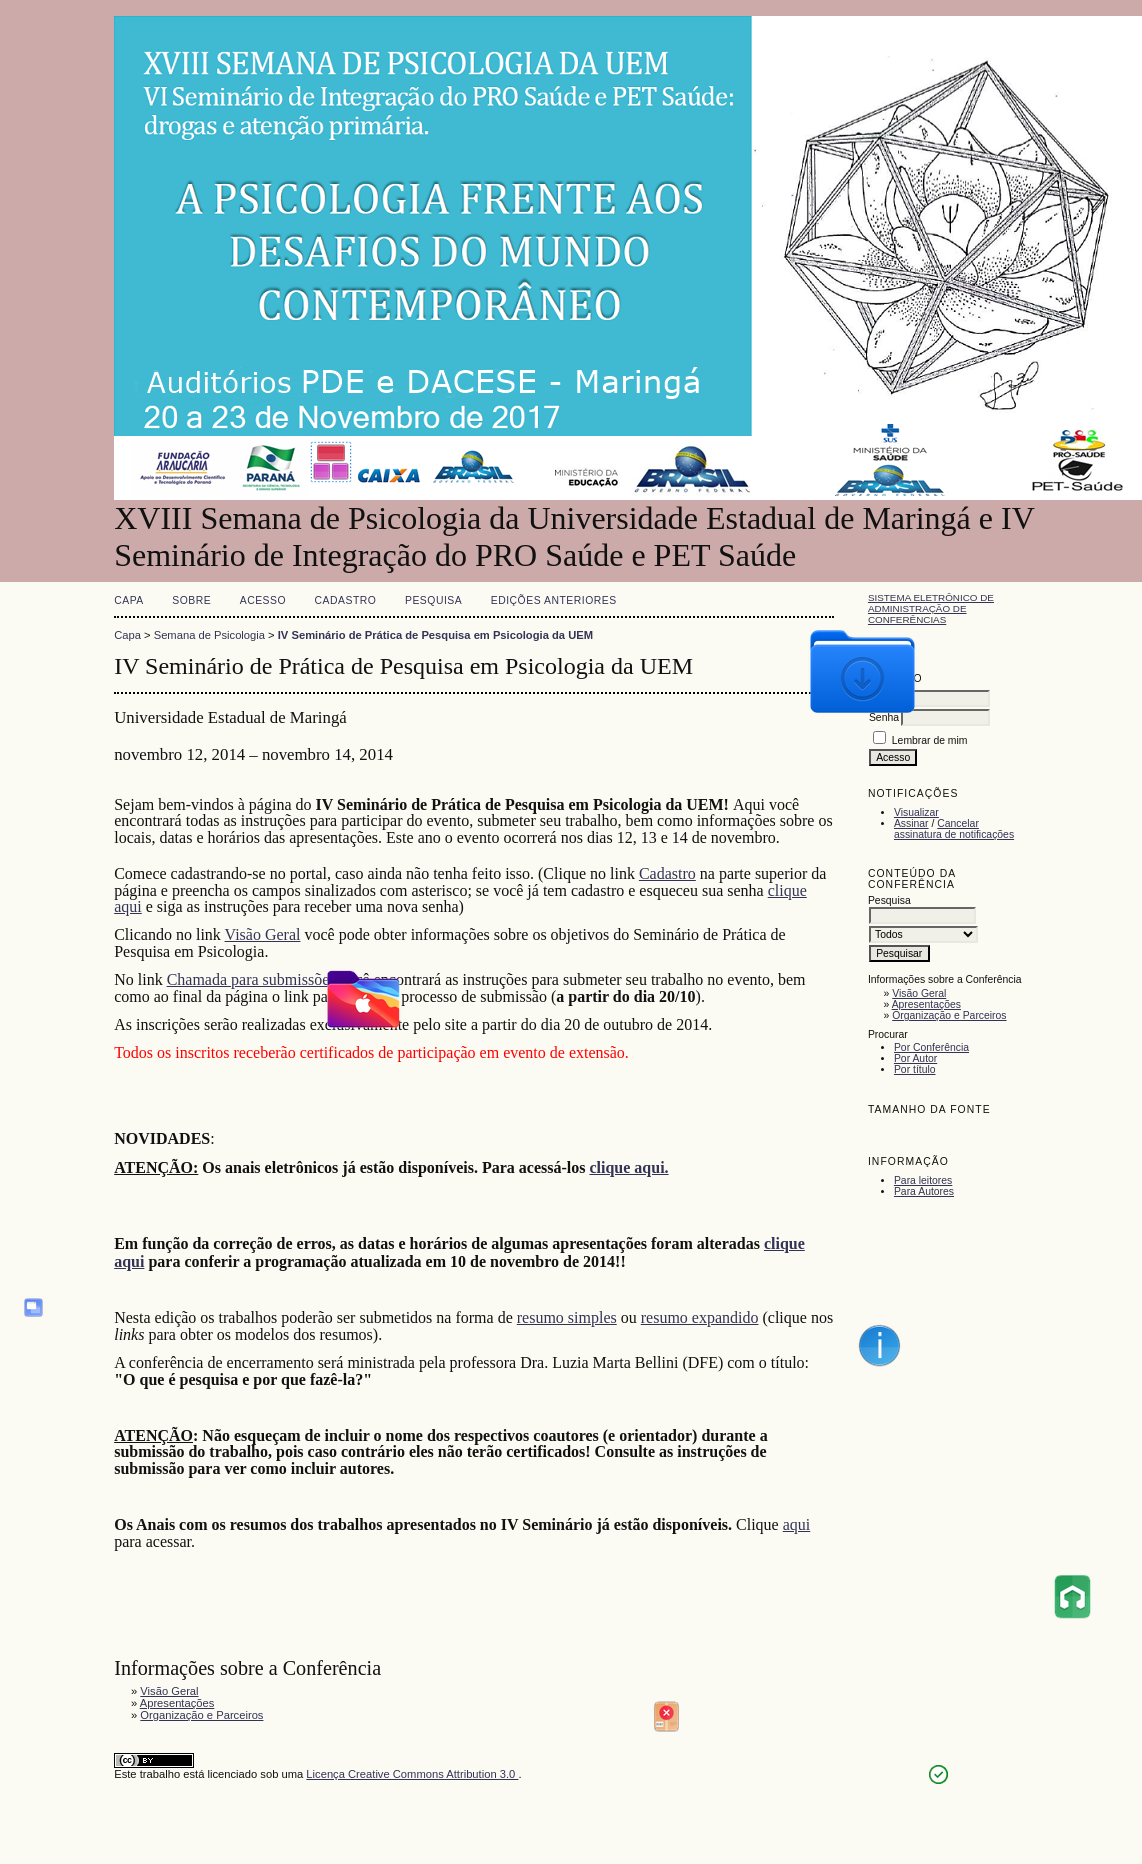 This screenshot has width=1142, height=1864. I want to click on open startup applications settings, so click(33, 1307).